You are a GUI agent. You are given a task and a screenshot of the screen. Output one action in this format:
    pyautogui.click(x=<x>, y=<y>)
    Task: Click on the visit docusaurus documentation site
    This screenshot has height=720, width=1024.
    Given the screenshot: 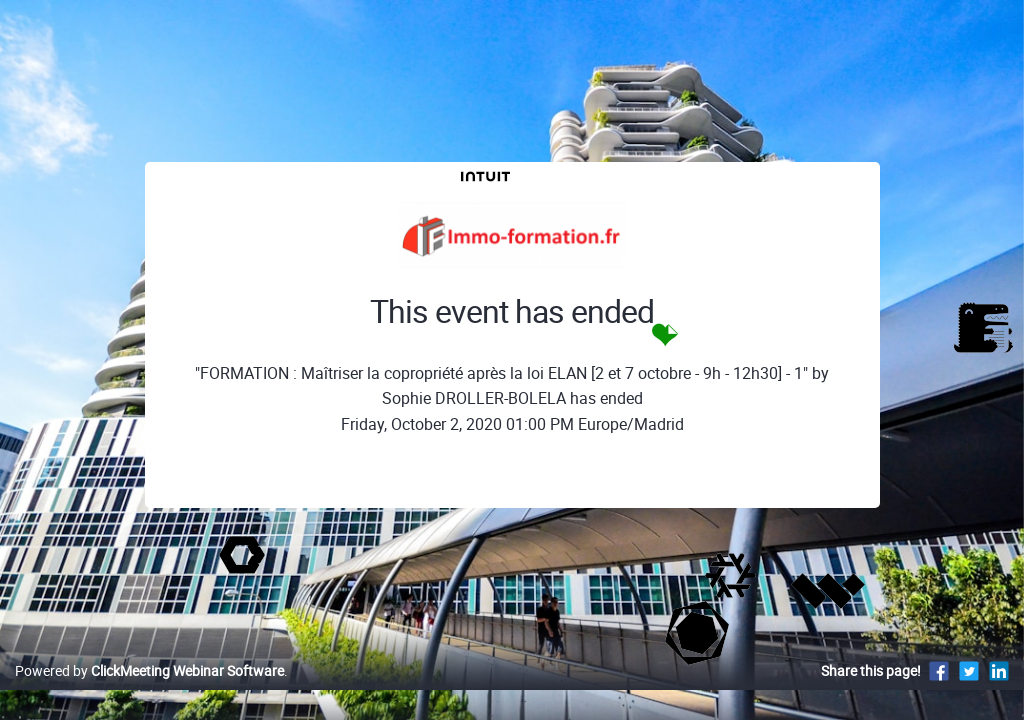 What is the action you would take?
    pyautogui.click(x=983, y=327)
    